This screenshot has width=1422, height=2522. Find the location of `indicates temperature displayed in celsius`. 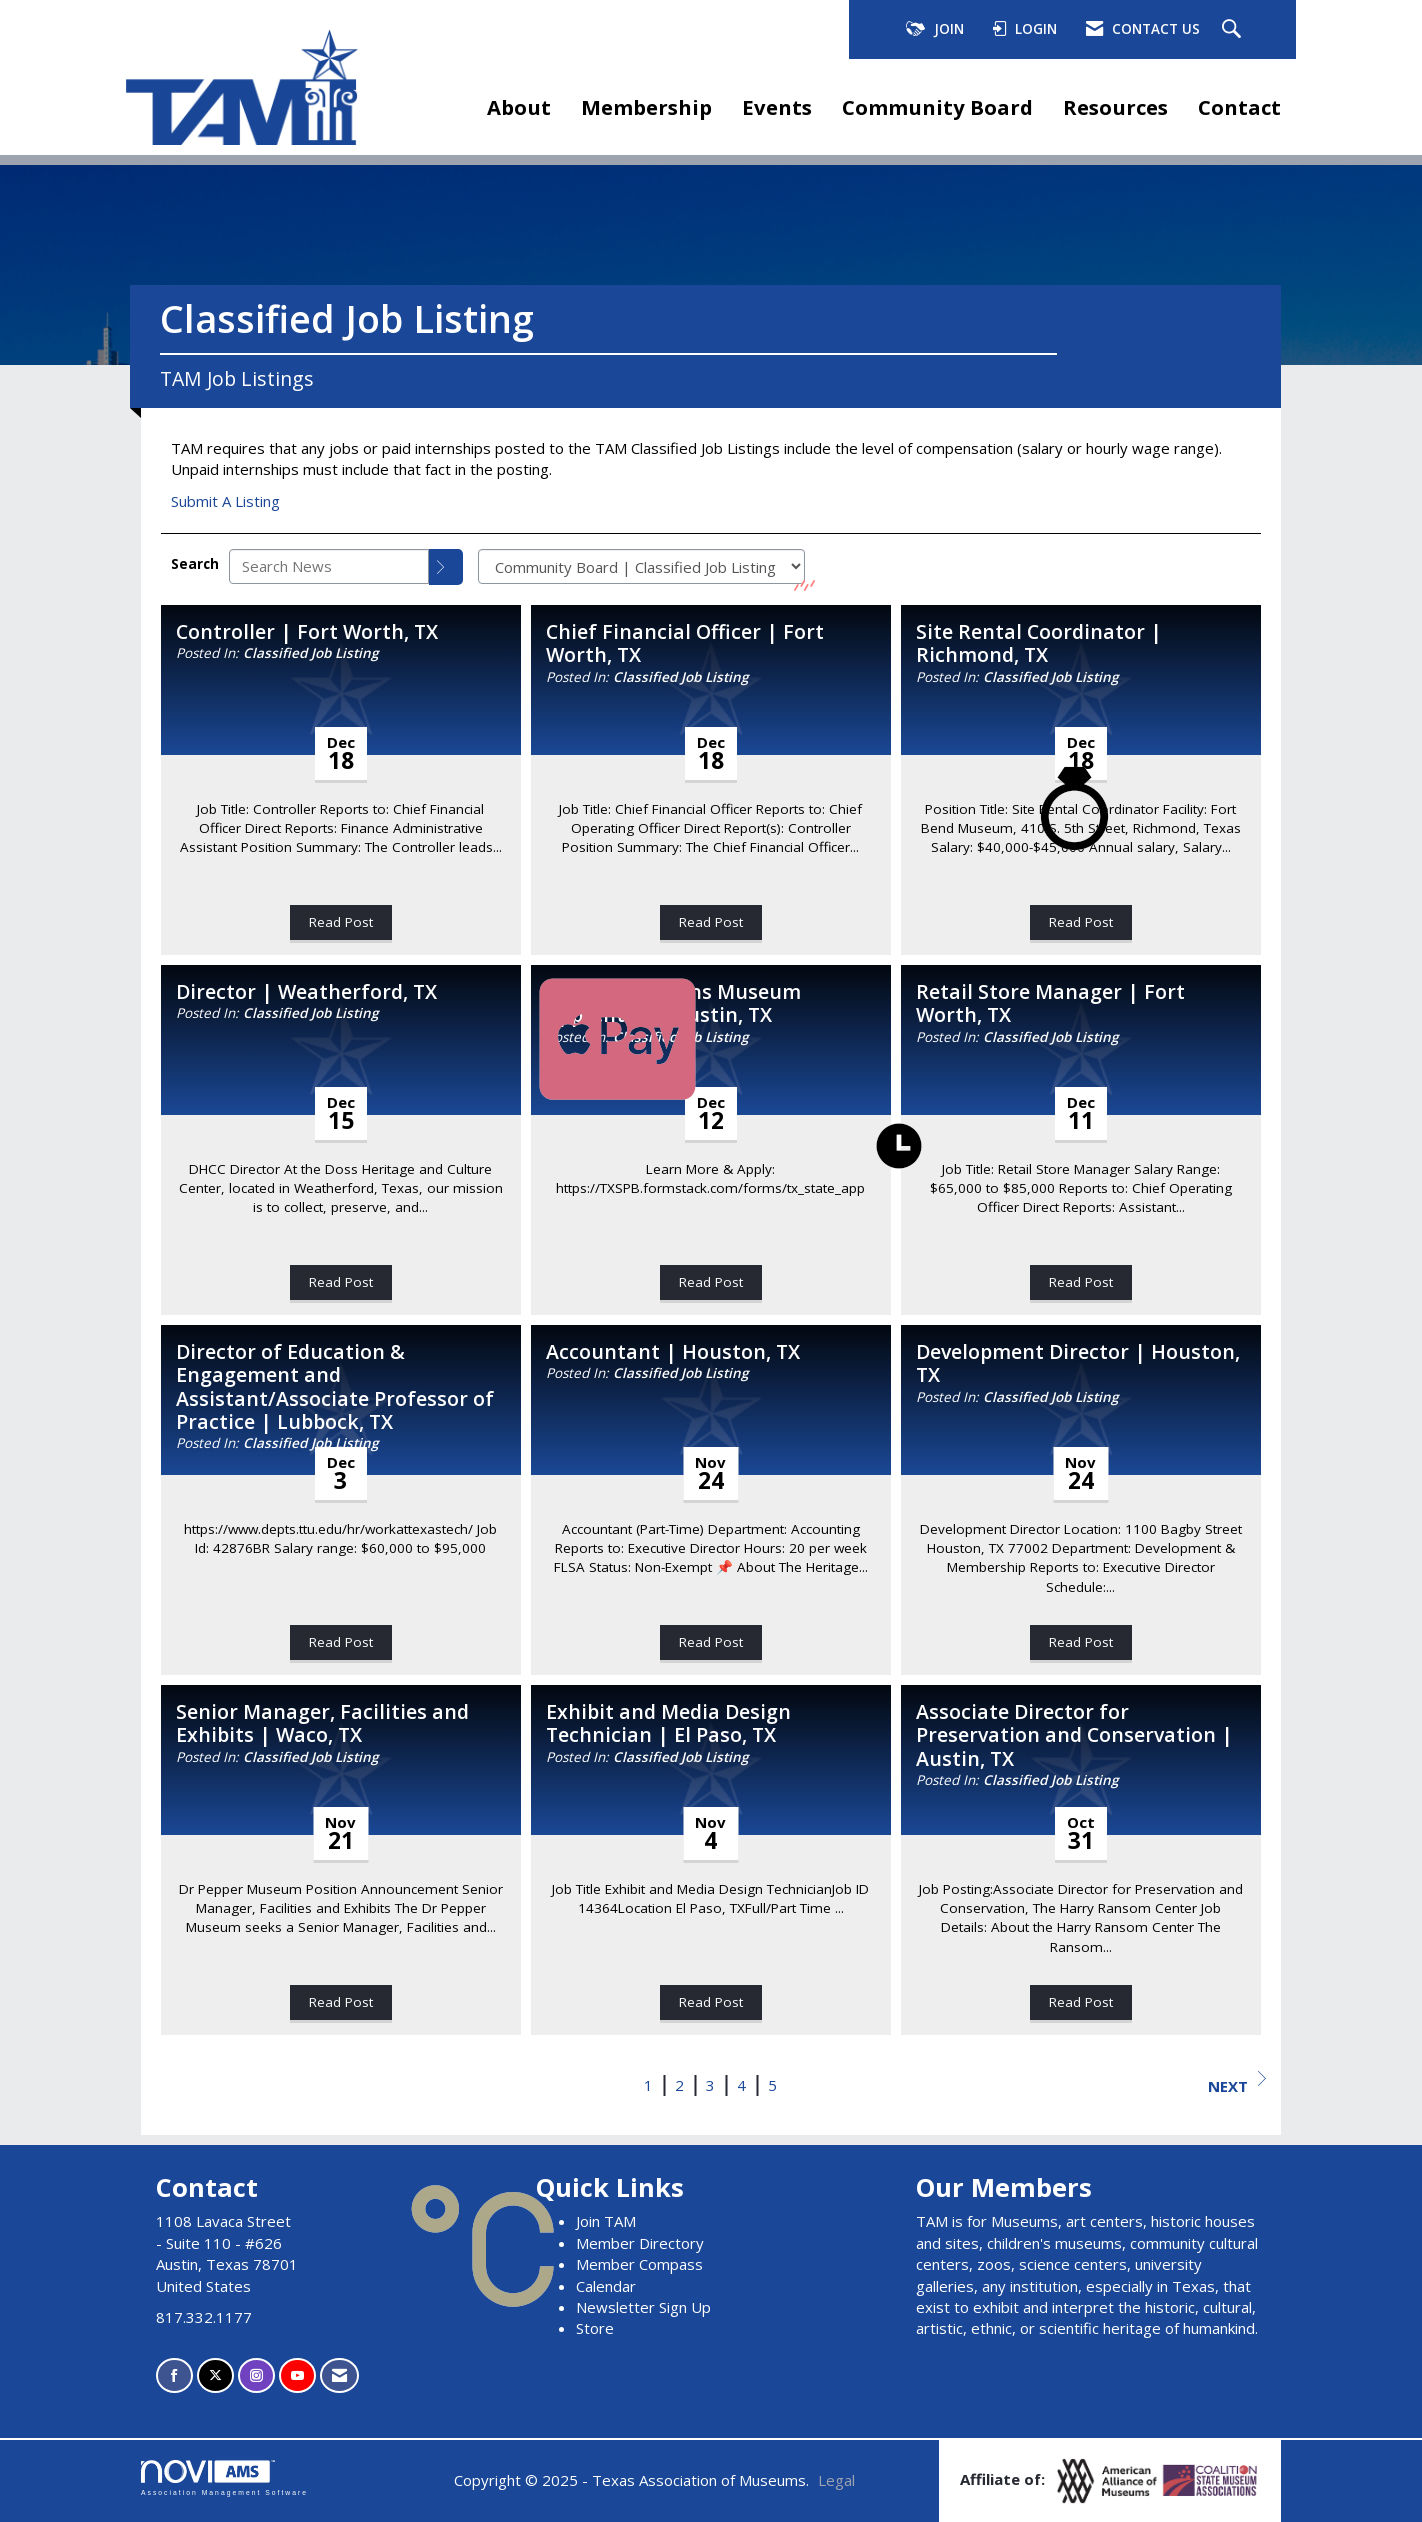

indicates temperature displayed in celsius is located at coordinates (486, 2246).